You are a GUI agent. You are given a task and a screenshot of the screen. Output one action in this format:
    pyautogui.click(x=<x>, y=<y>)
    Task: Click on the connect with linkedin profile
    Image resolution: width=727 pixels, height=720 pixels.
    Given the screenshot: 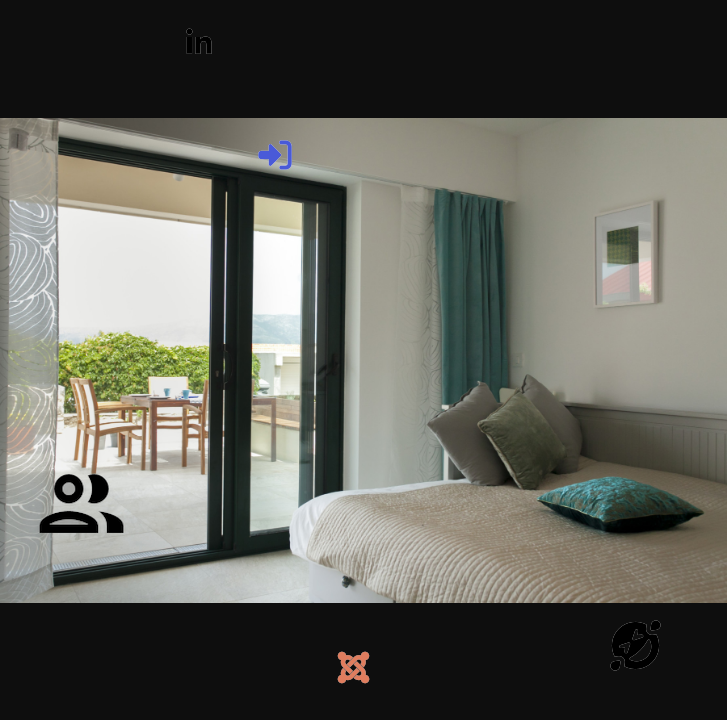 What is the action you would take?
    pyautogui.click(x=199, y=43)
    